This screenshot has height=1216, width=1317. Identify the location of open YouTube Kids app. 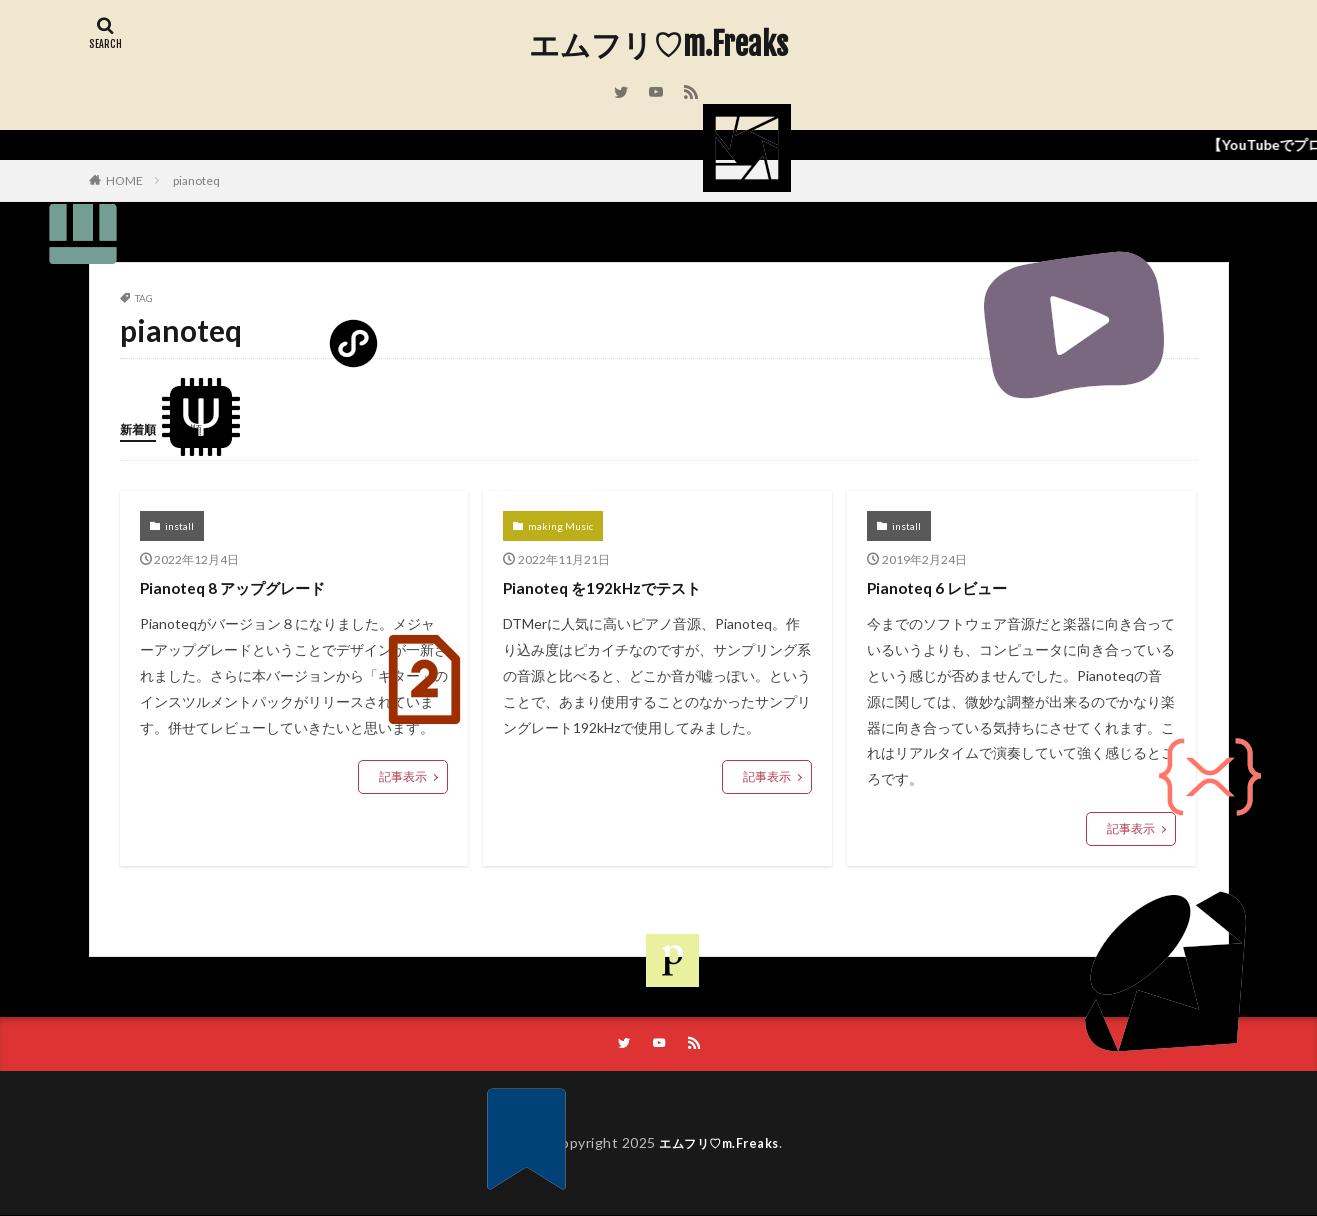
(1074, 325).